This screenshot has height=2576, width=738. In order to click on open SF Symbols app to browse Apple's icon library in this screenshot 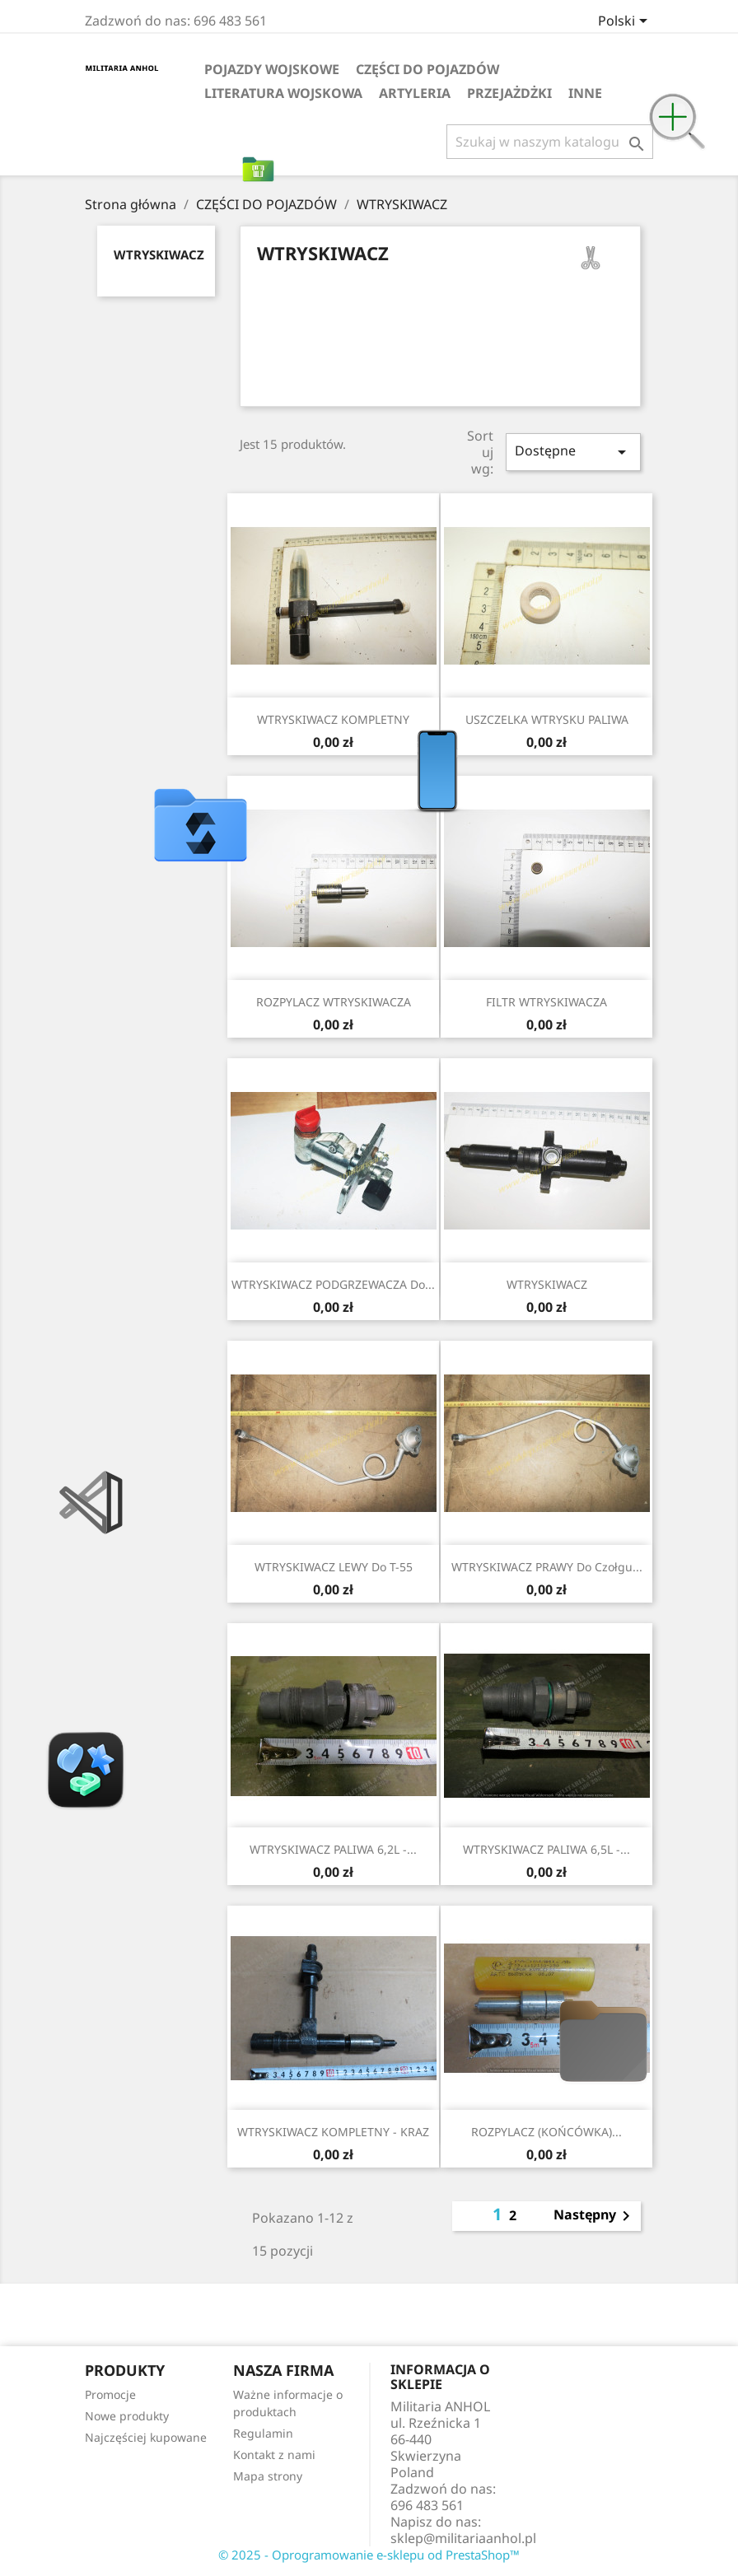, I will do `click(86, 1770)`.